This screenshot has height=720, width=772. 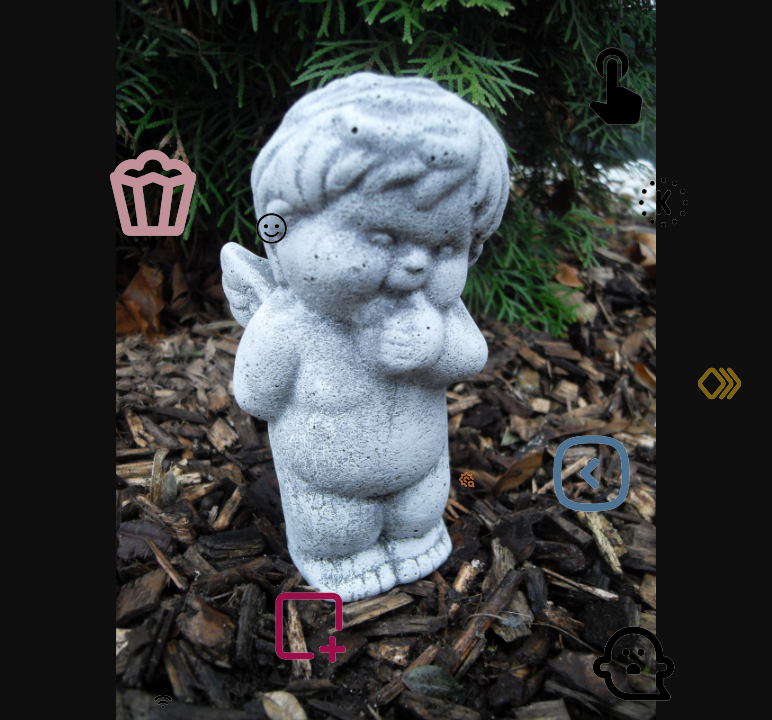 I want to click on search within settings or preferences, so click(x=466, y=479).